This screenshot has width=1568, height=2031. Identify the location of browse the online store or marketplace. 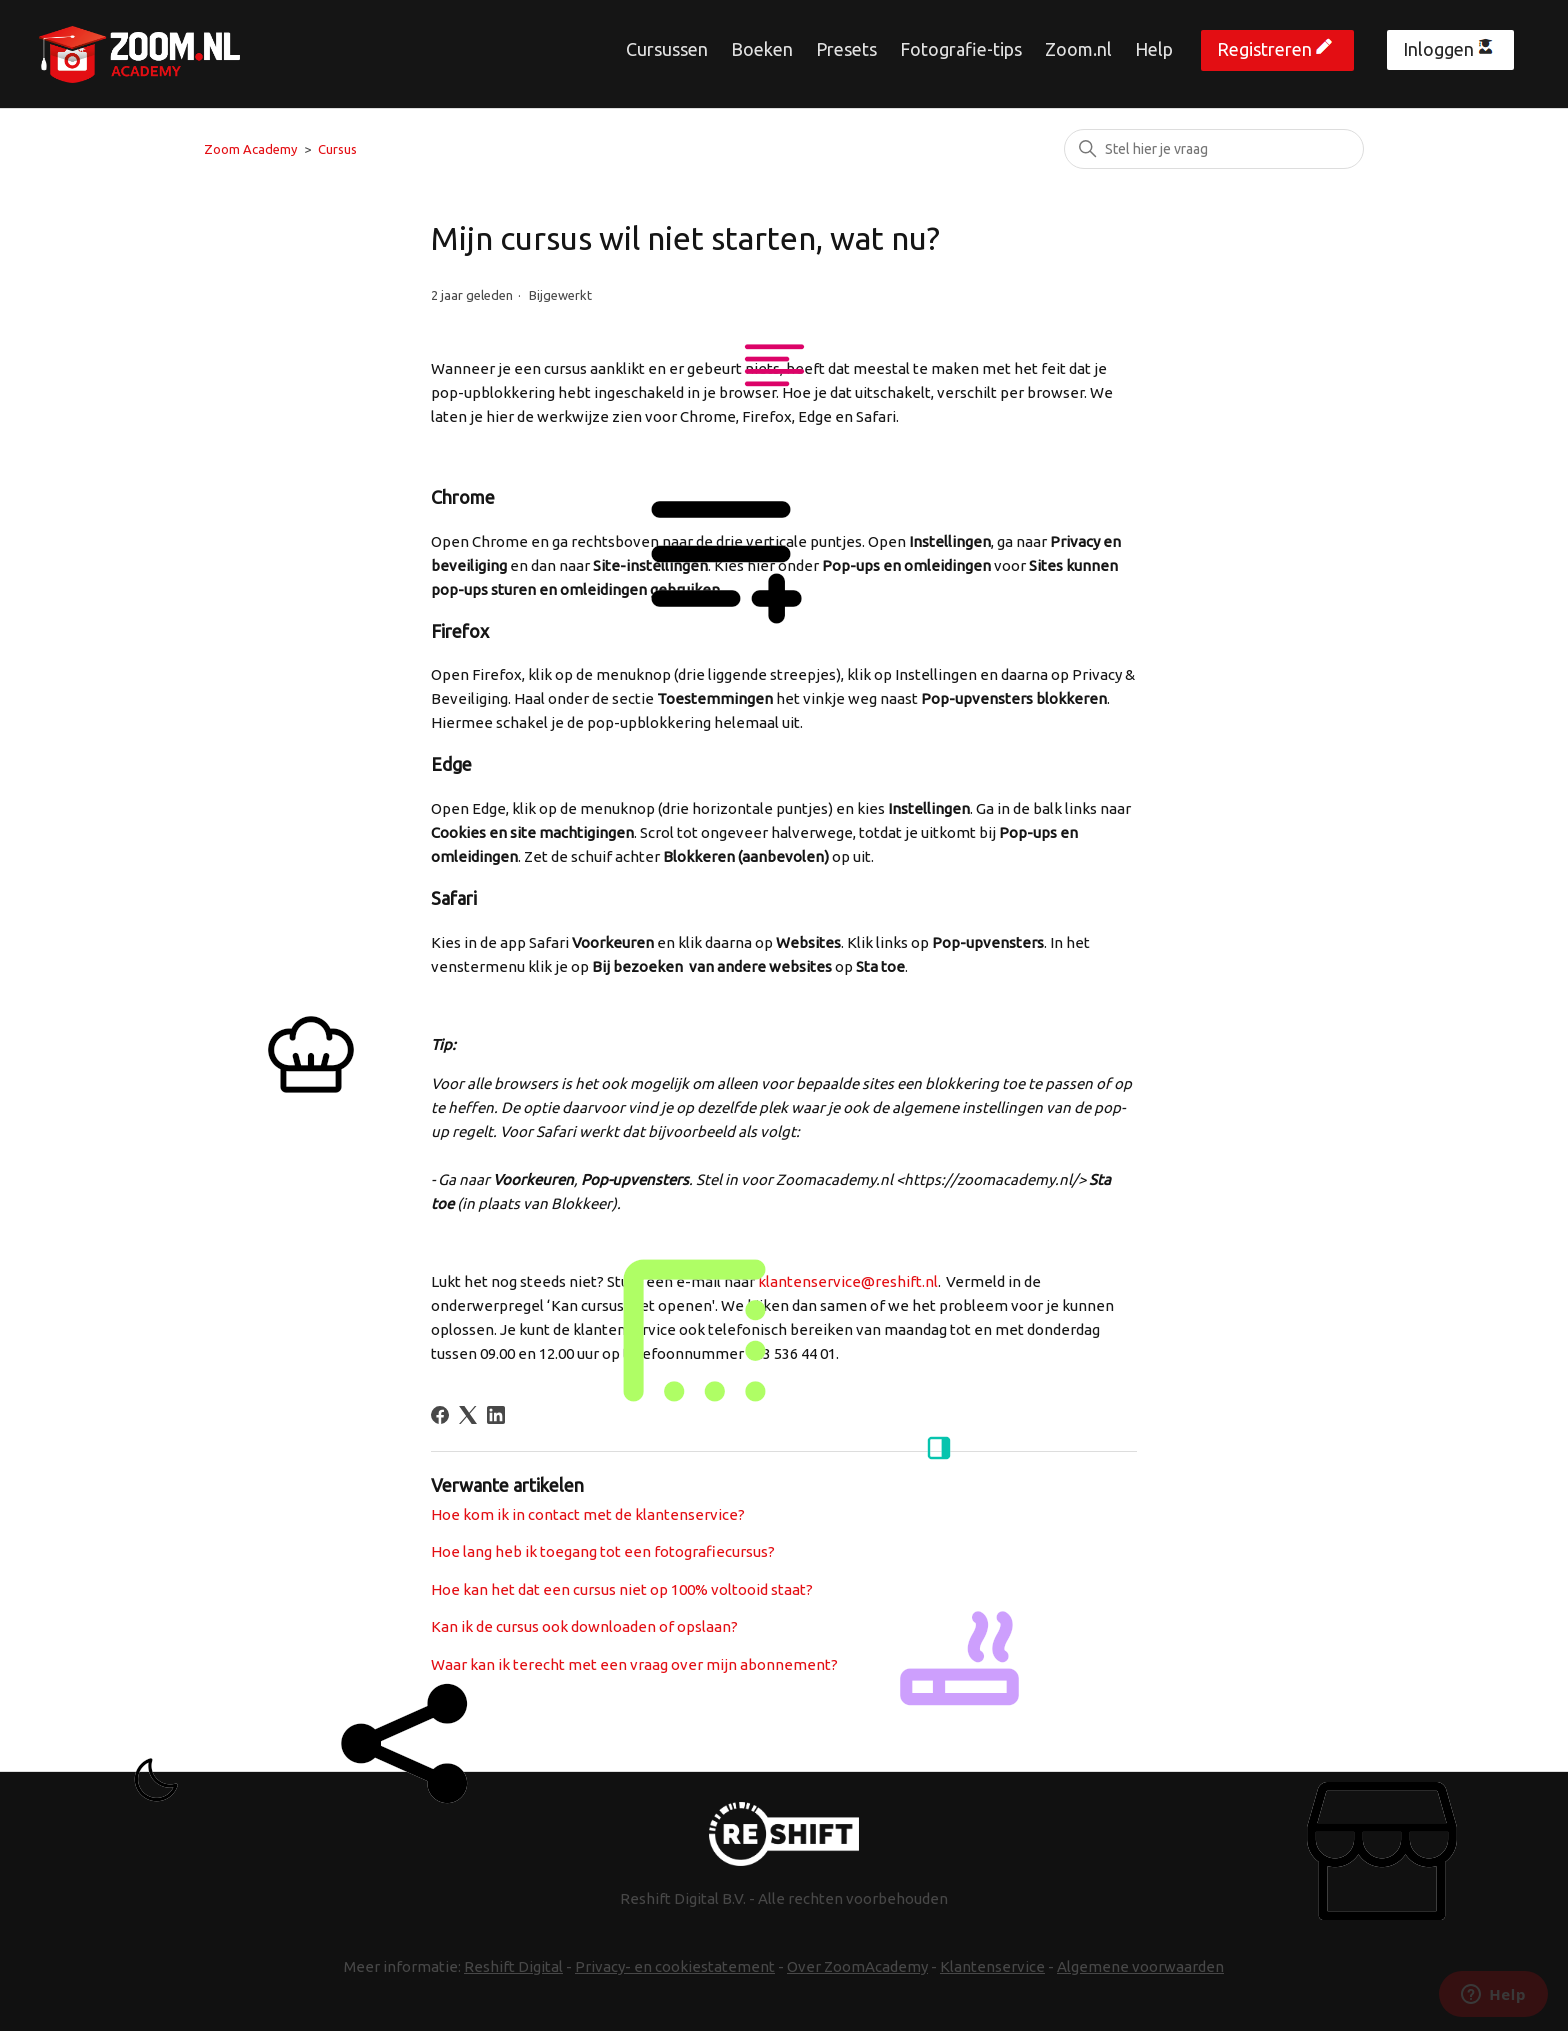
(1382, 1851).